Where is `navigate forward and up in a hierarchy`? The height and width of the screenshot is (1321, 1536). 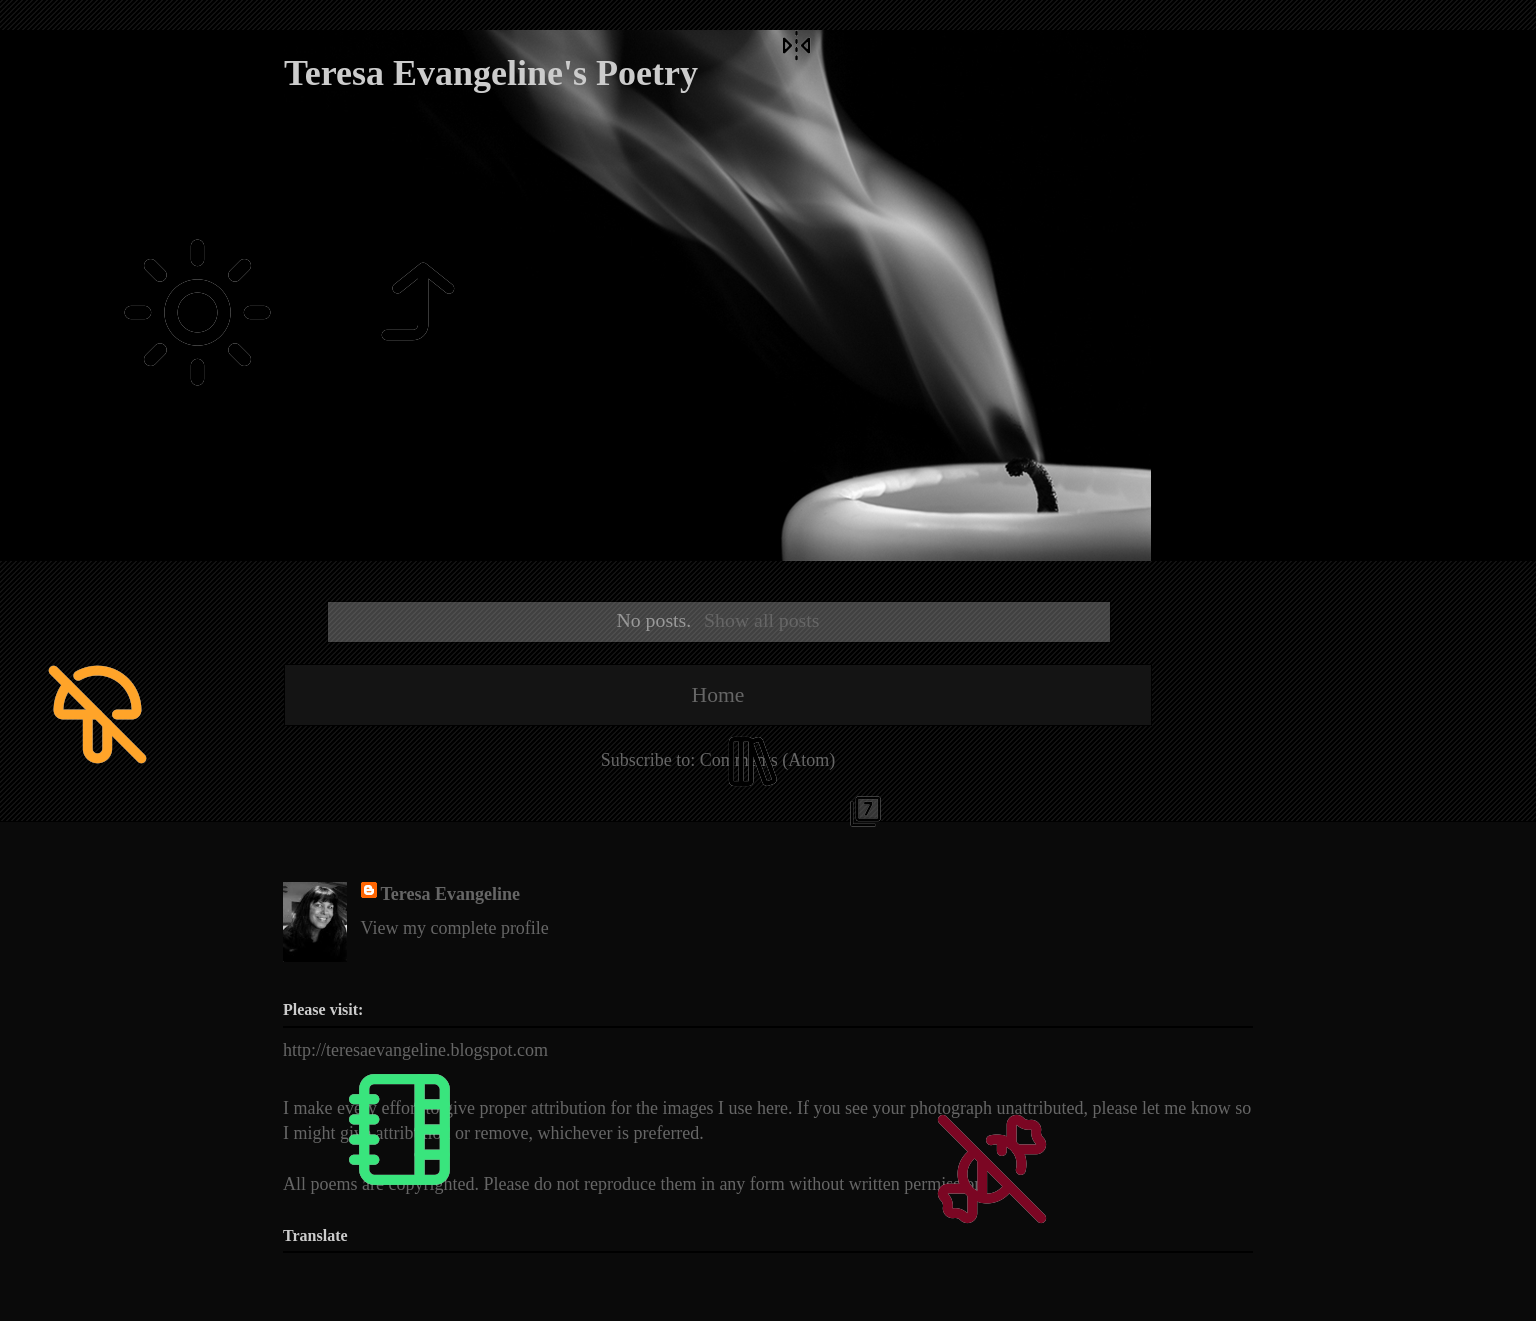 navigate forward and up in a hierarchy is located at coordinates (418, 304).